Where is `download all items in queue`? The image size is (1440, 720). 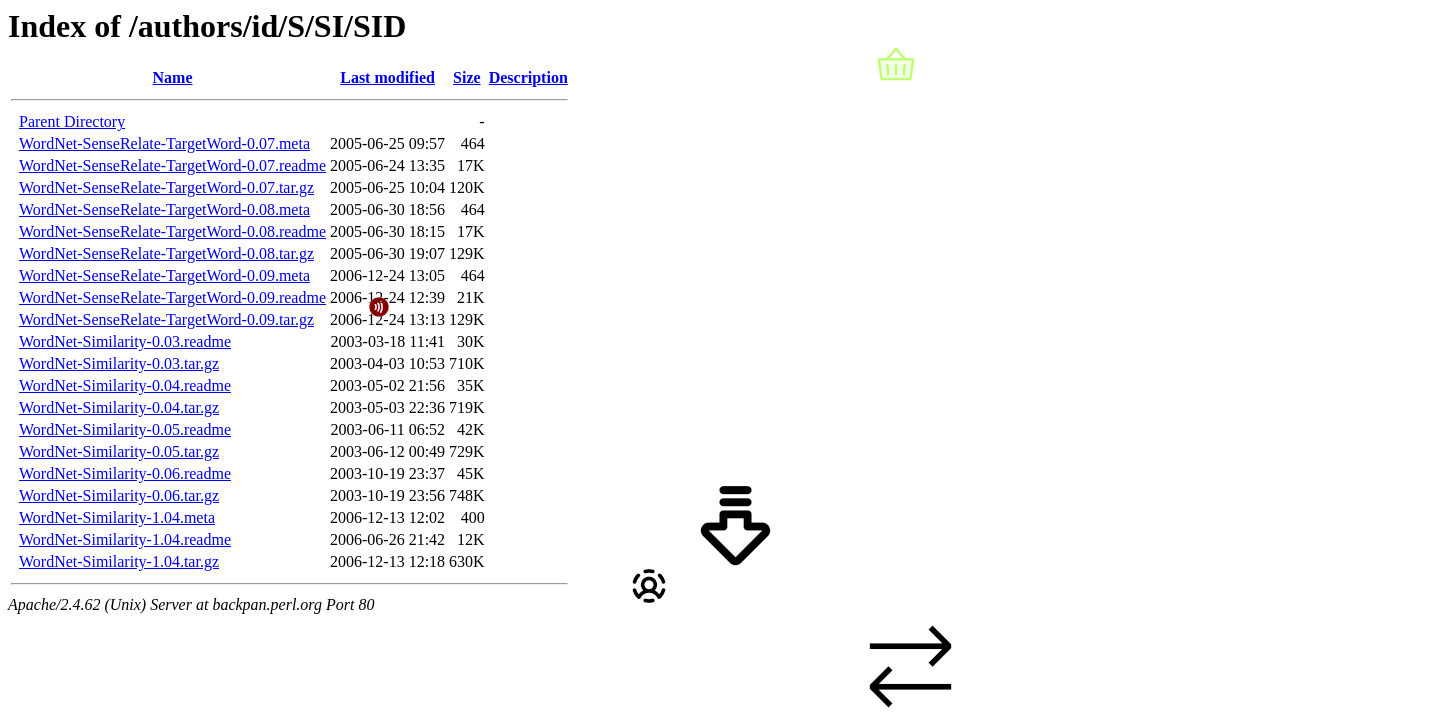 download all items in queue is located at coordinates (735, 526).